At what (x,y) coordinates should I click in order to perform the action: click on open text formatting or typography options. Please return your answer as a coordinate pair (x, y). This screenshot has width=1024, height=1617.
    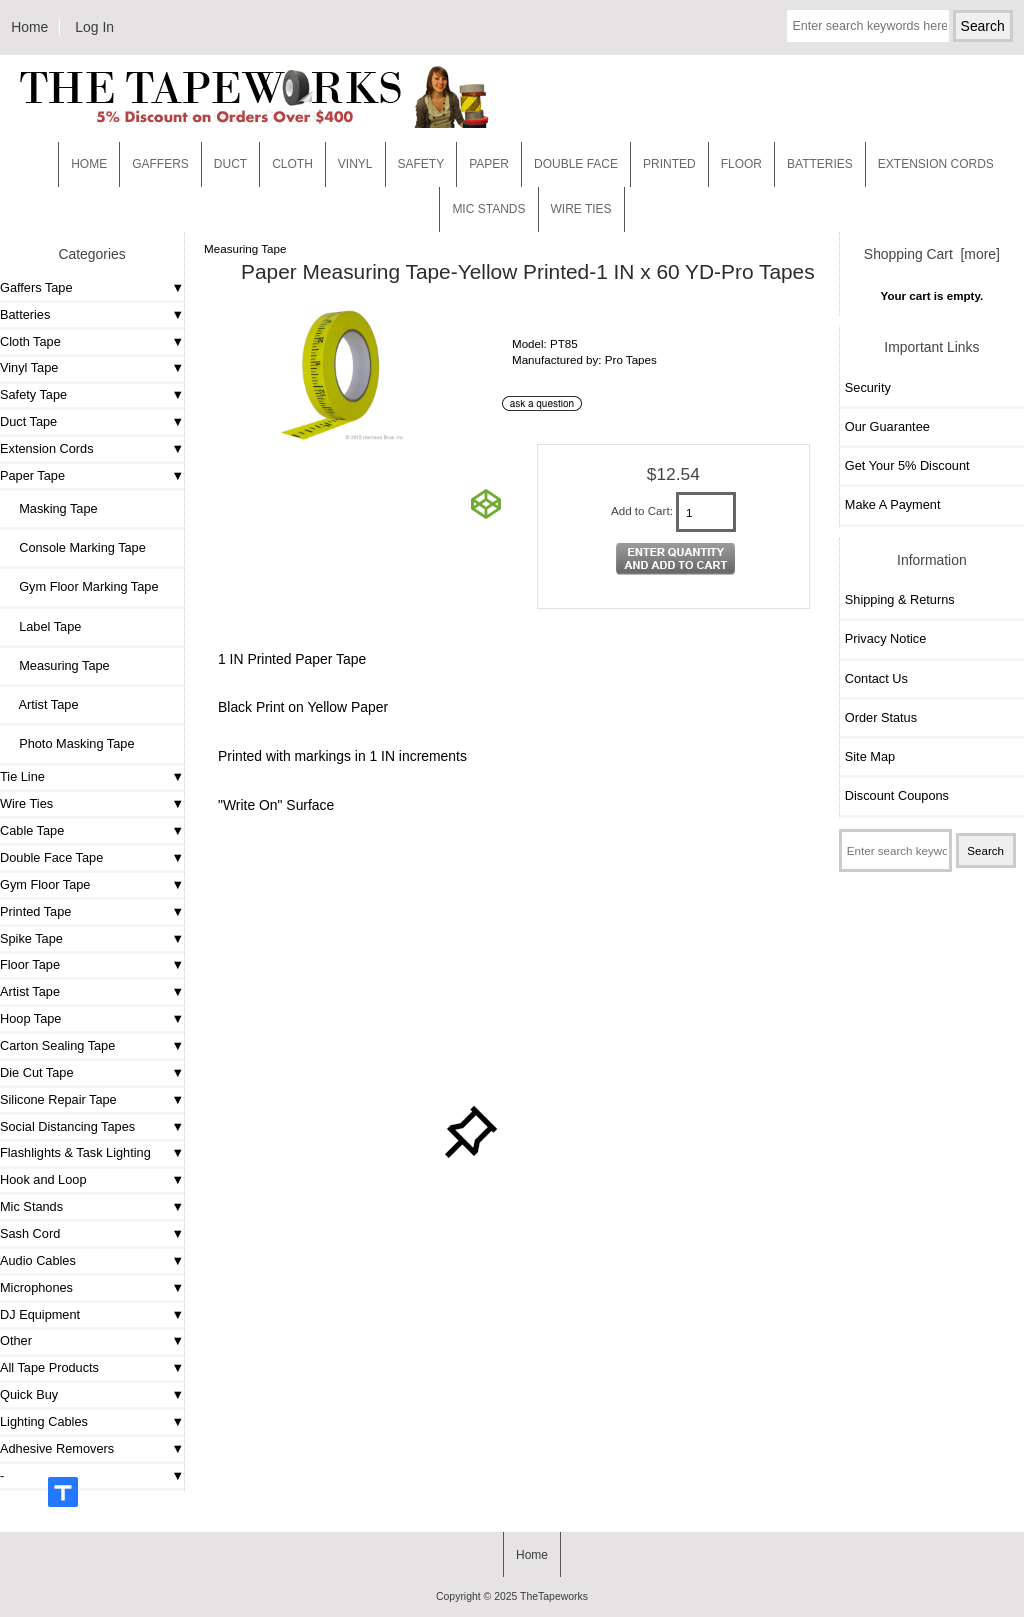
    Looking at the image, I should click on (63, 1492).